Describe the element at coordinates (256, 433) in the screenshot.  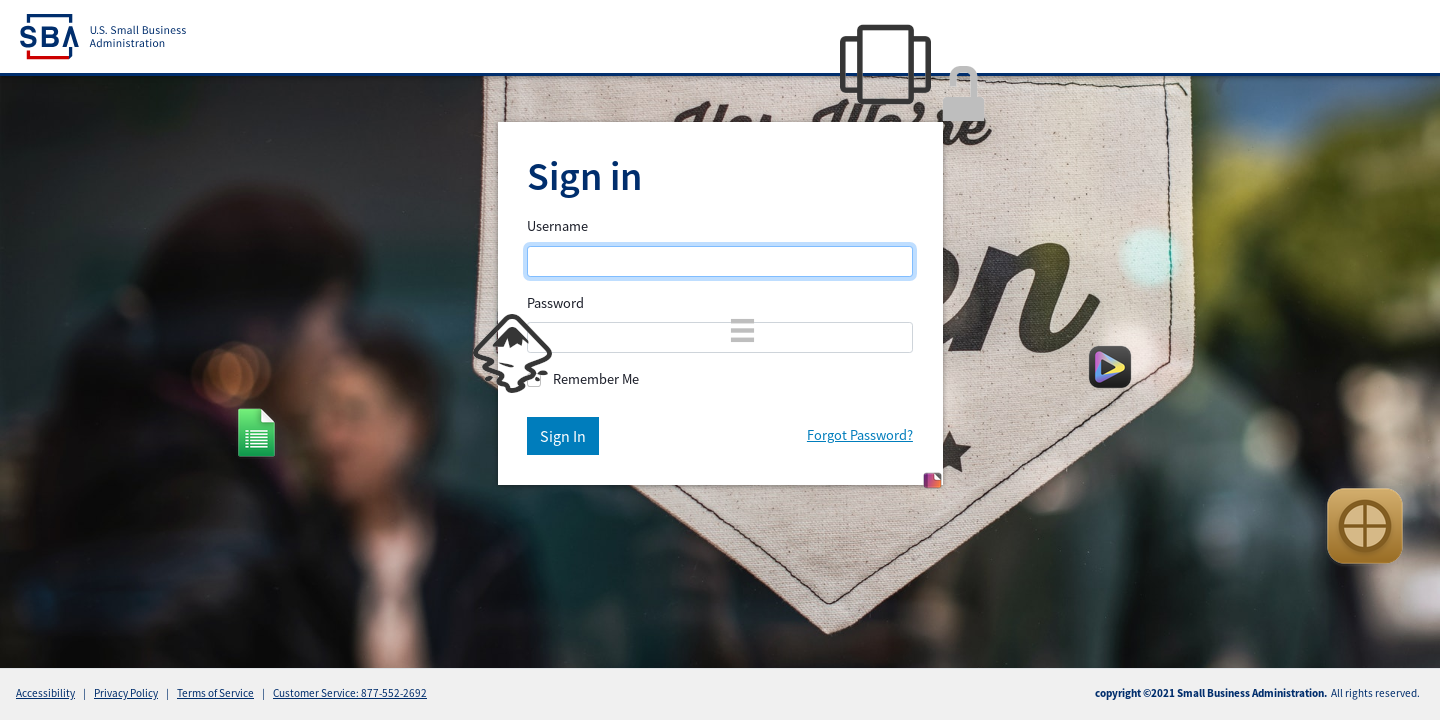
I see `google forms file or document` at that location.